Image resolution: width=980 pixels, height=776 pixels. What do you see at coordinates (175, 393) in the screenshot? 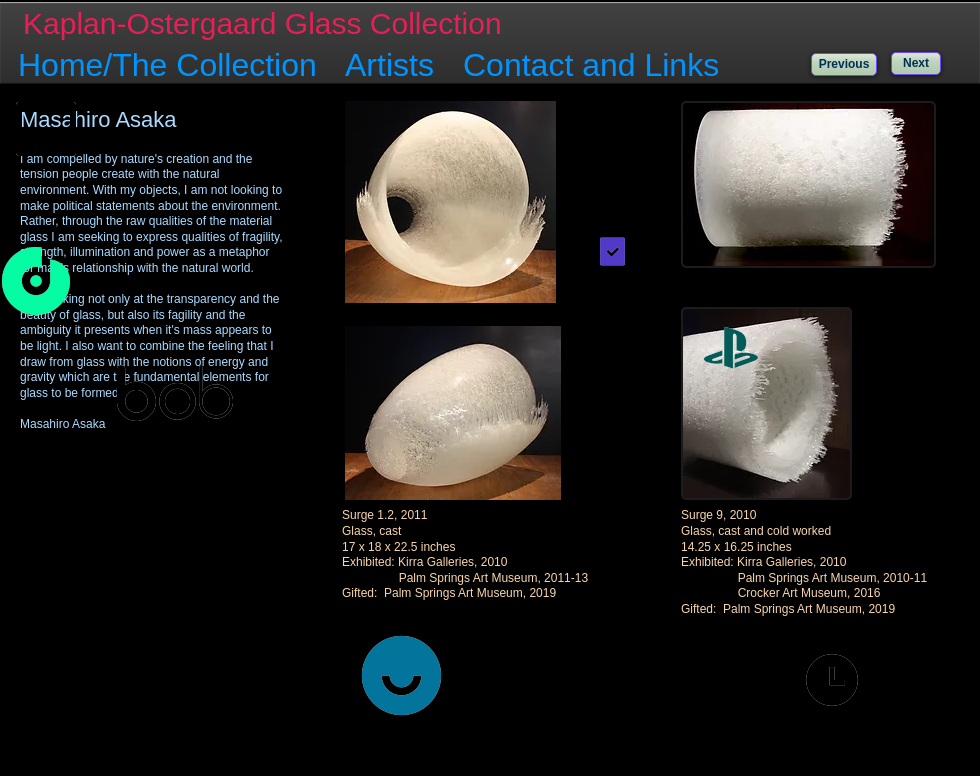
I see `open the HiBob HR platform` at bounding box center [175, 393].